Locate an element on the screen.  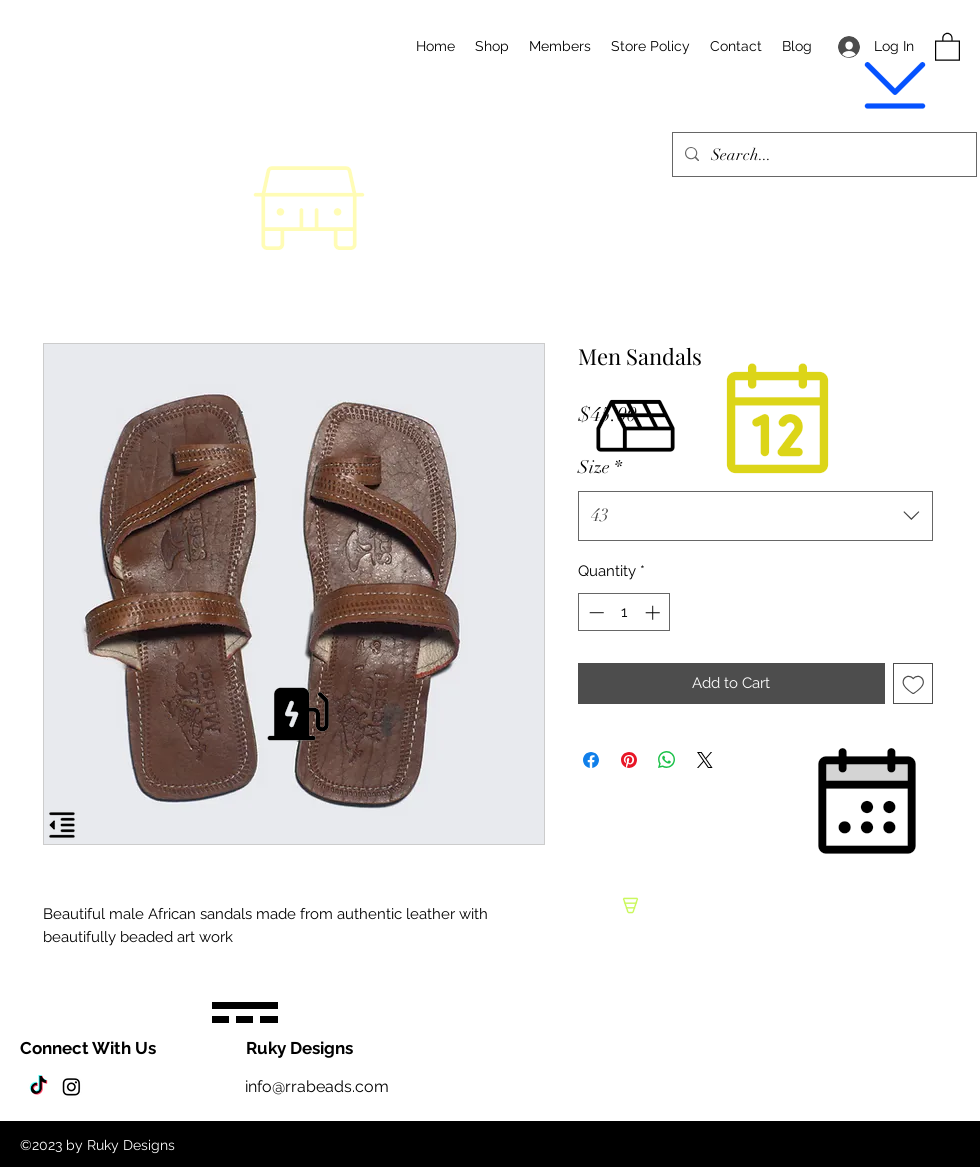
view calendar or scheduled events is located at coordinates (777, 422).